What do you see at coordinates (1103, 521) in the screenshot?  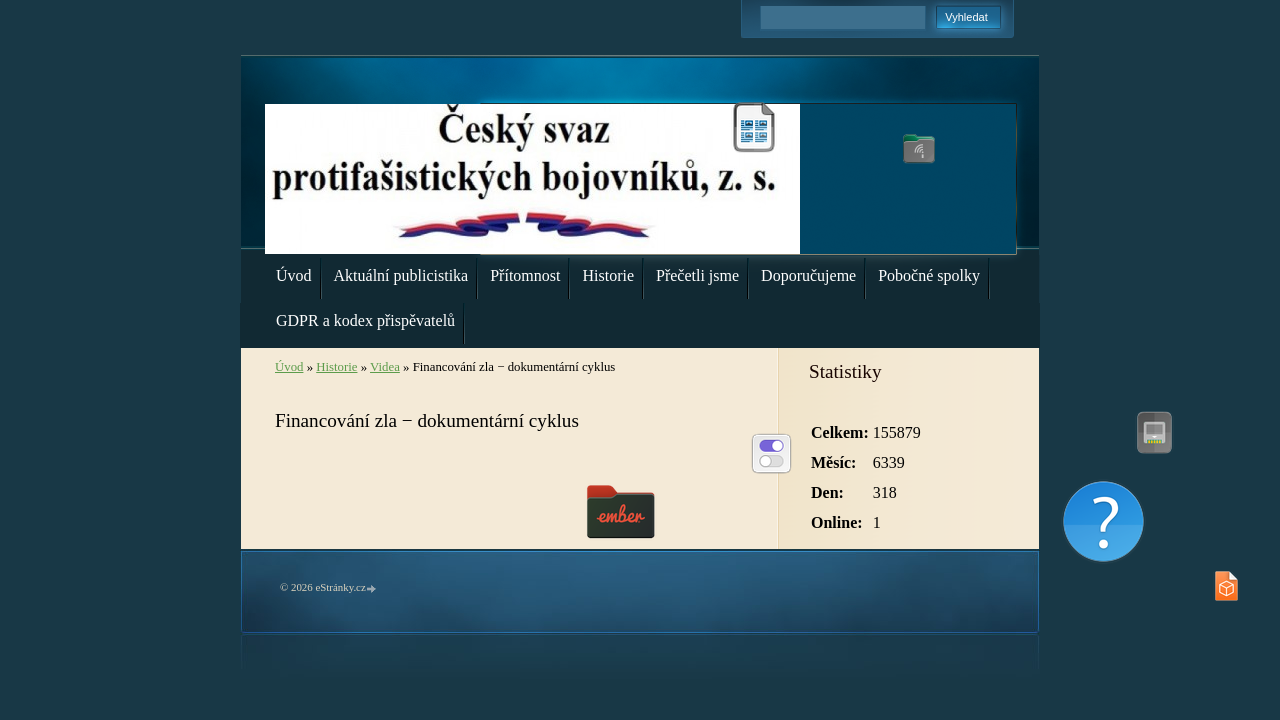 I see `open the help center or documentation` at bounding box center [1103, 521].